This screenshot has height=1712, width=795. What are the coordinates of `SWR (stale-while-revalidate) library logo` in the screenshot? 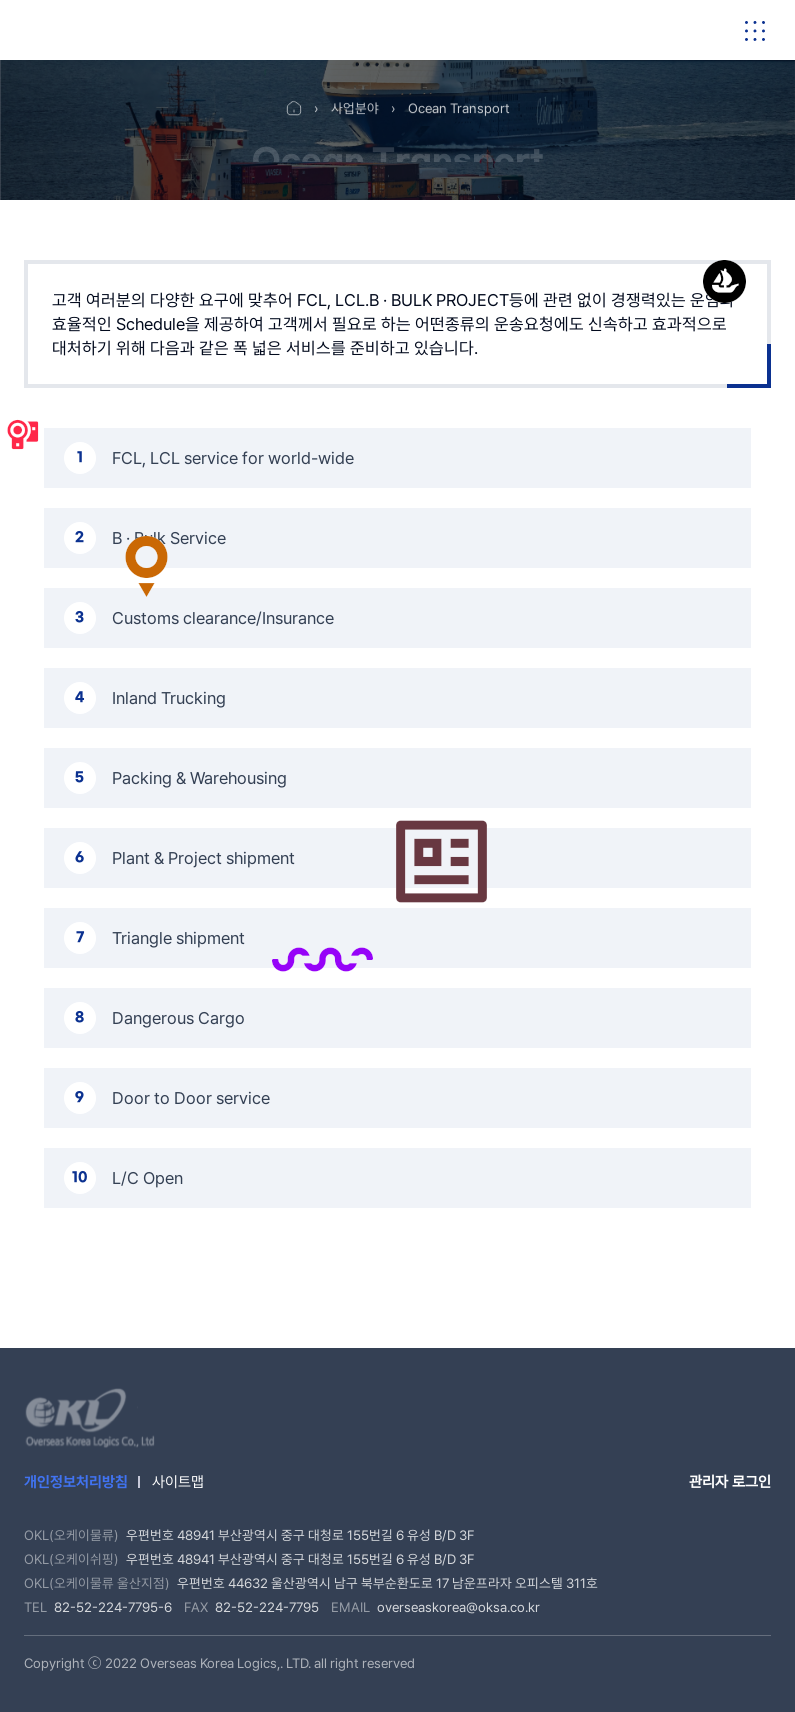 It's located at (322, 959).